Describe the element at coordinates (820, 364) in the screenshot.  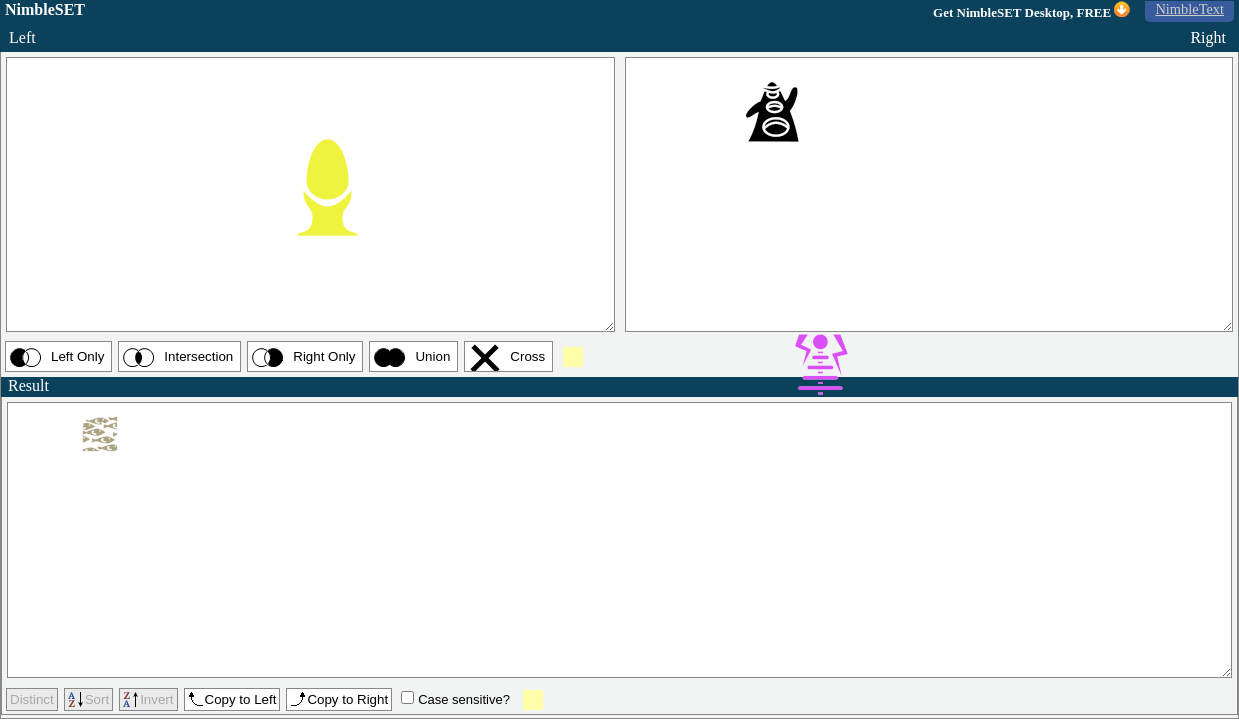
I see `indicates electricity or power generation` at that location.